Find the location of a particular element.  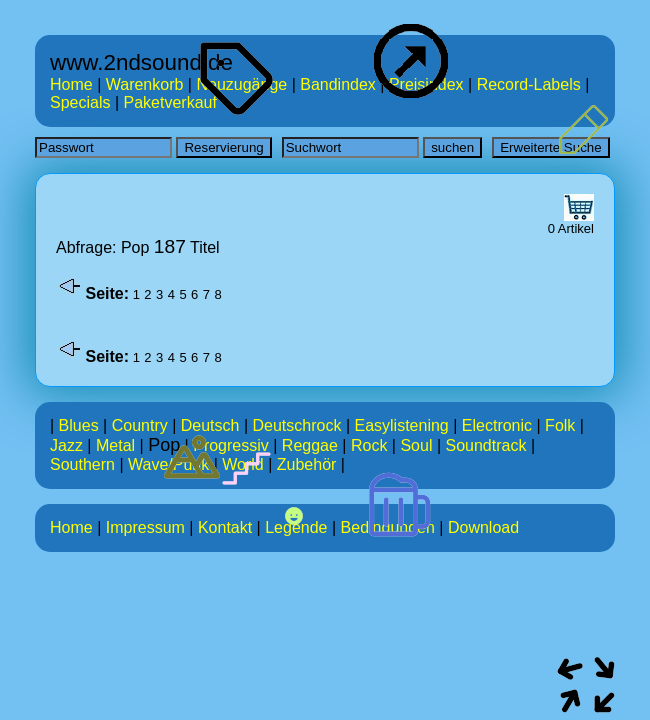

shuffle or randomize content is located at coordinates (586, 684).